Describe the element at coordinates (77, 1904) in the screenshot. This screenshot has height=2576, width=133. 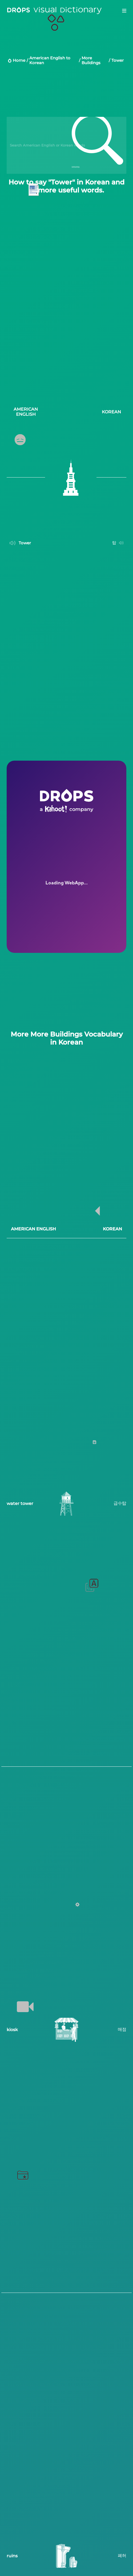
I see `indicates a software update is available` at that location.